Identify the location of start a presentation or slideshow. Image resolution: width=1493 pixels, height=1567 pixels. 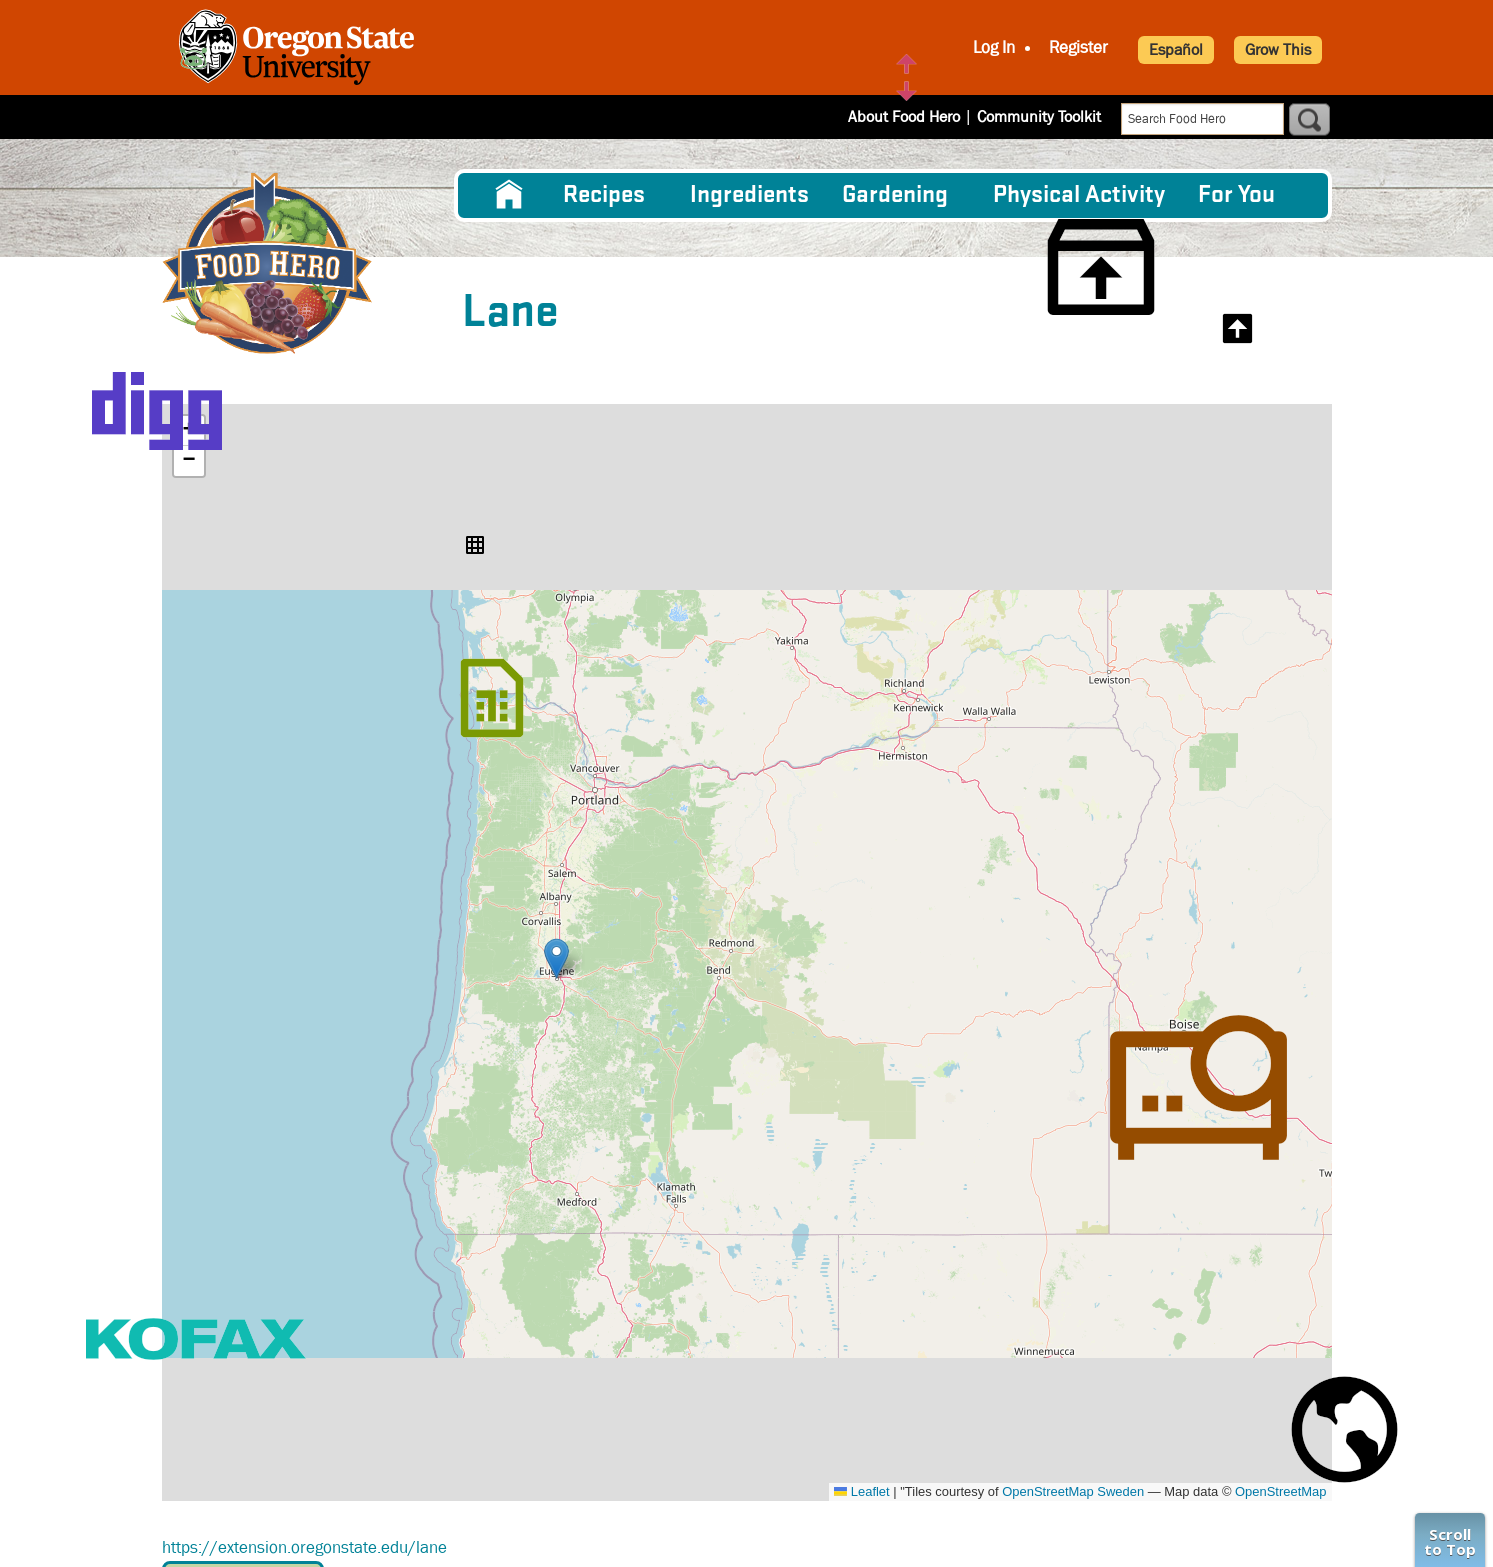
(1198, 1087).